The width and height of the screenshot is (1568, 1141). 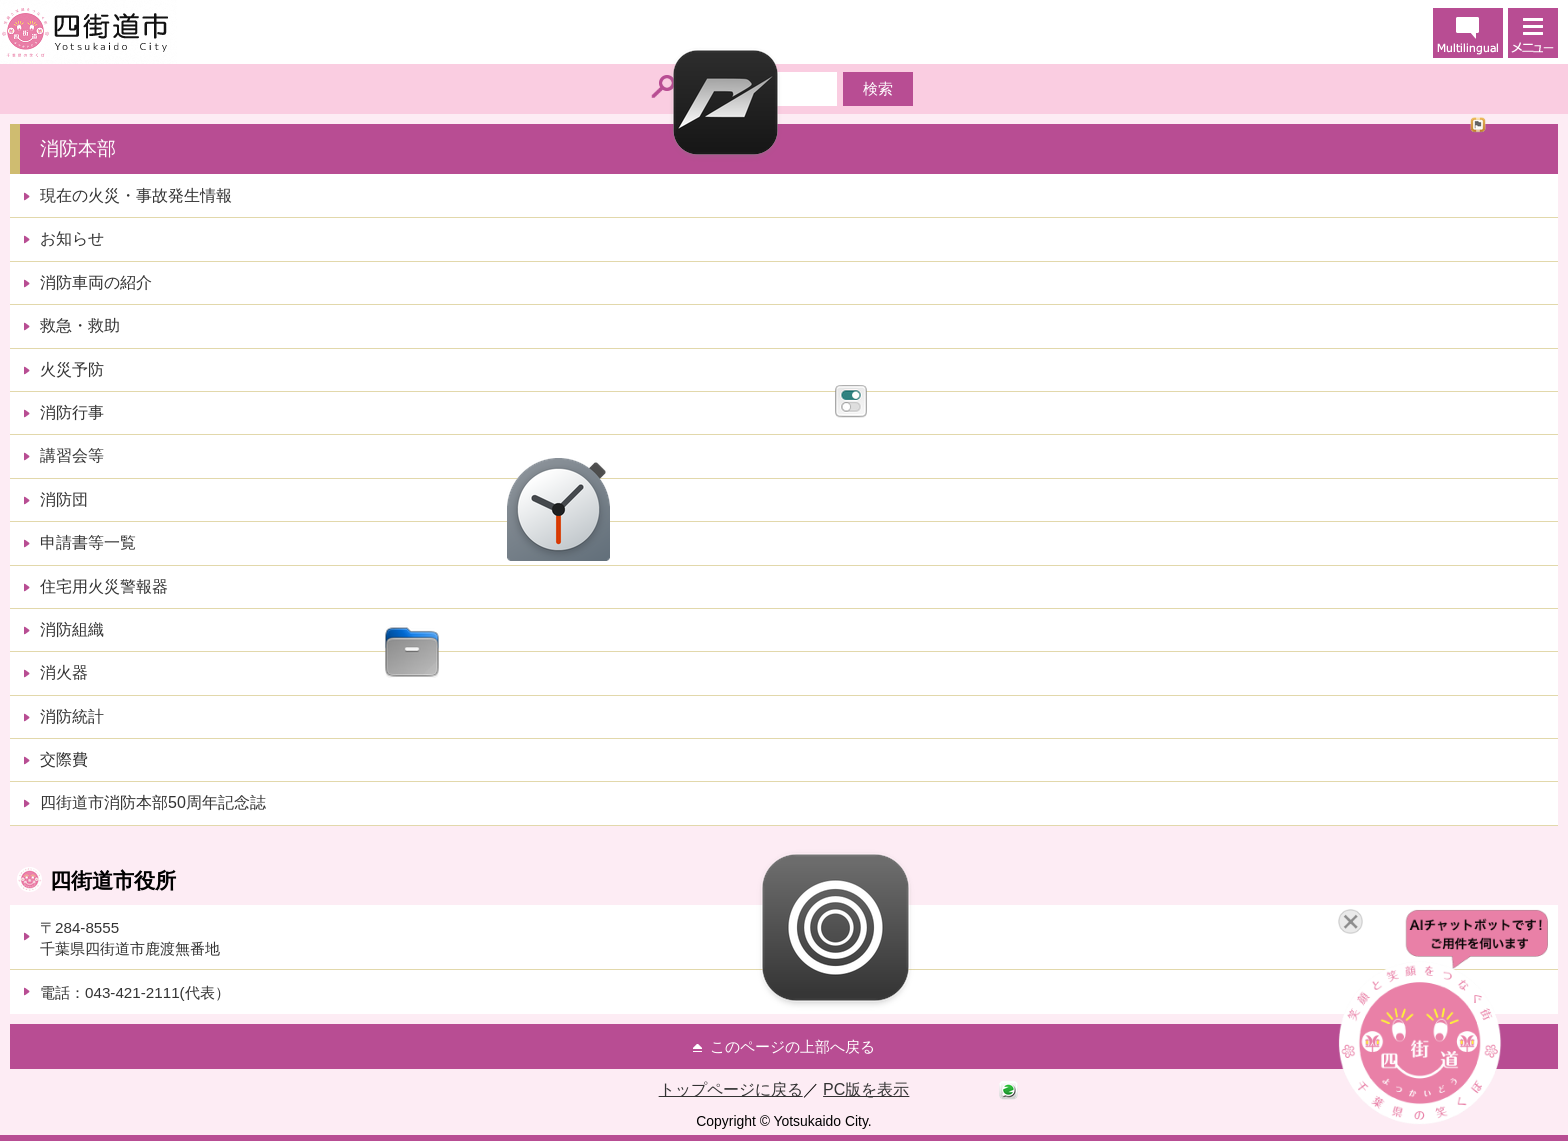 What do you see at coordinates (558, 509) in the screenshot?
I see `open the alarm clock app` at bounding box center [558, 509].